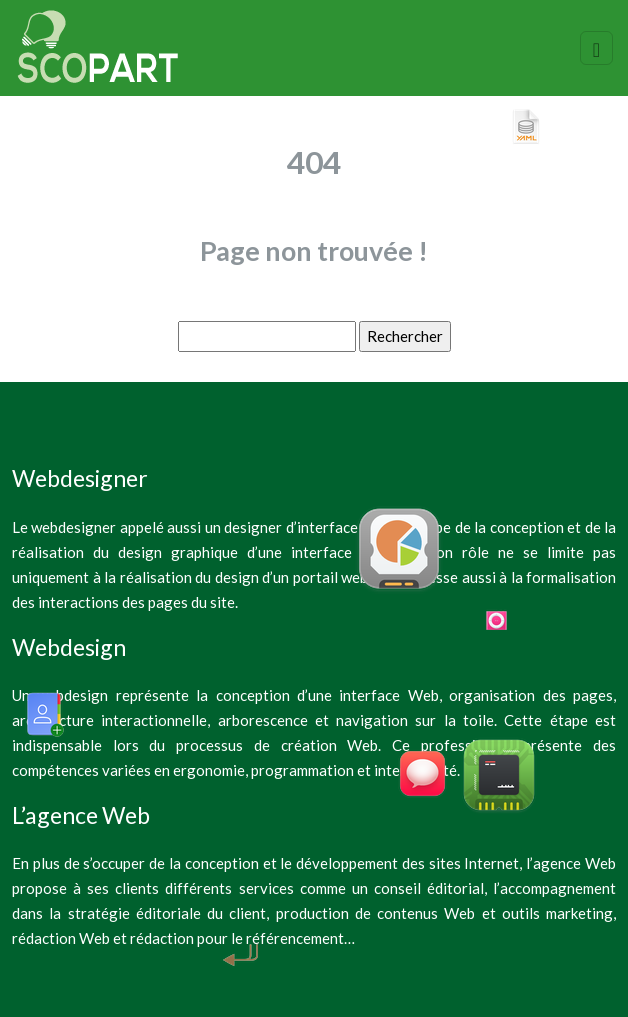  Describe the element at coordinates (44, 714) in the screenshot. I see `add a new contact` at that location.